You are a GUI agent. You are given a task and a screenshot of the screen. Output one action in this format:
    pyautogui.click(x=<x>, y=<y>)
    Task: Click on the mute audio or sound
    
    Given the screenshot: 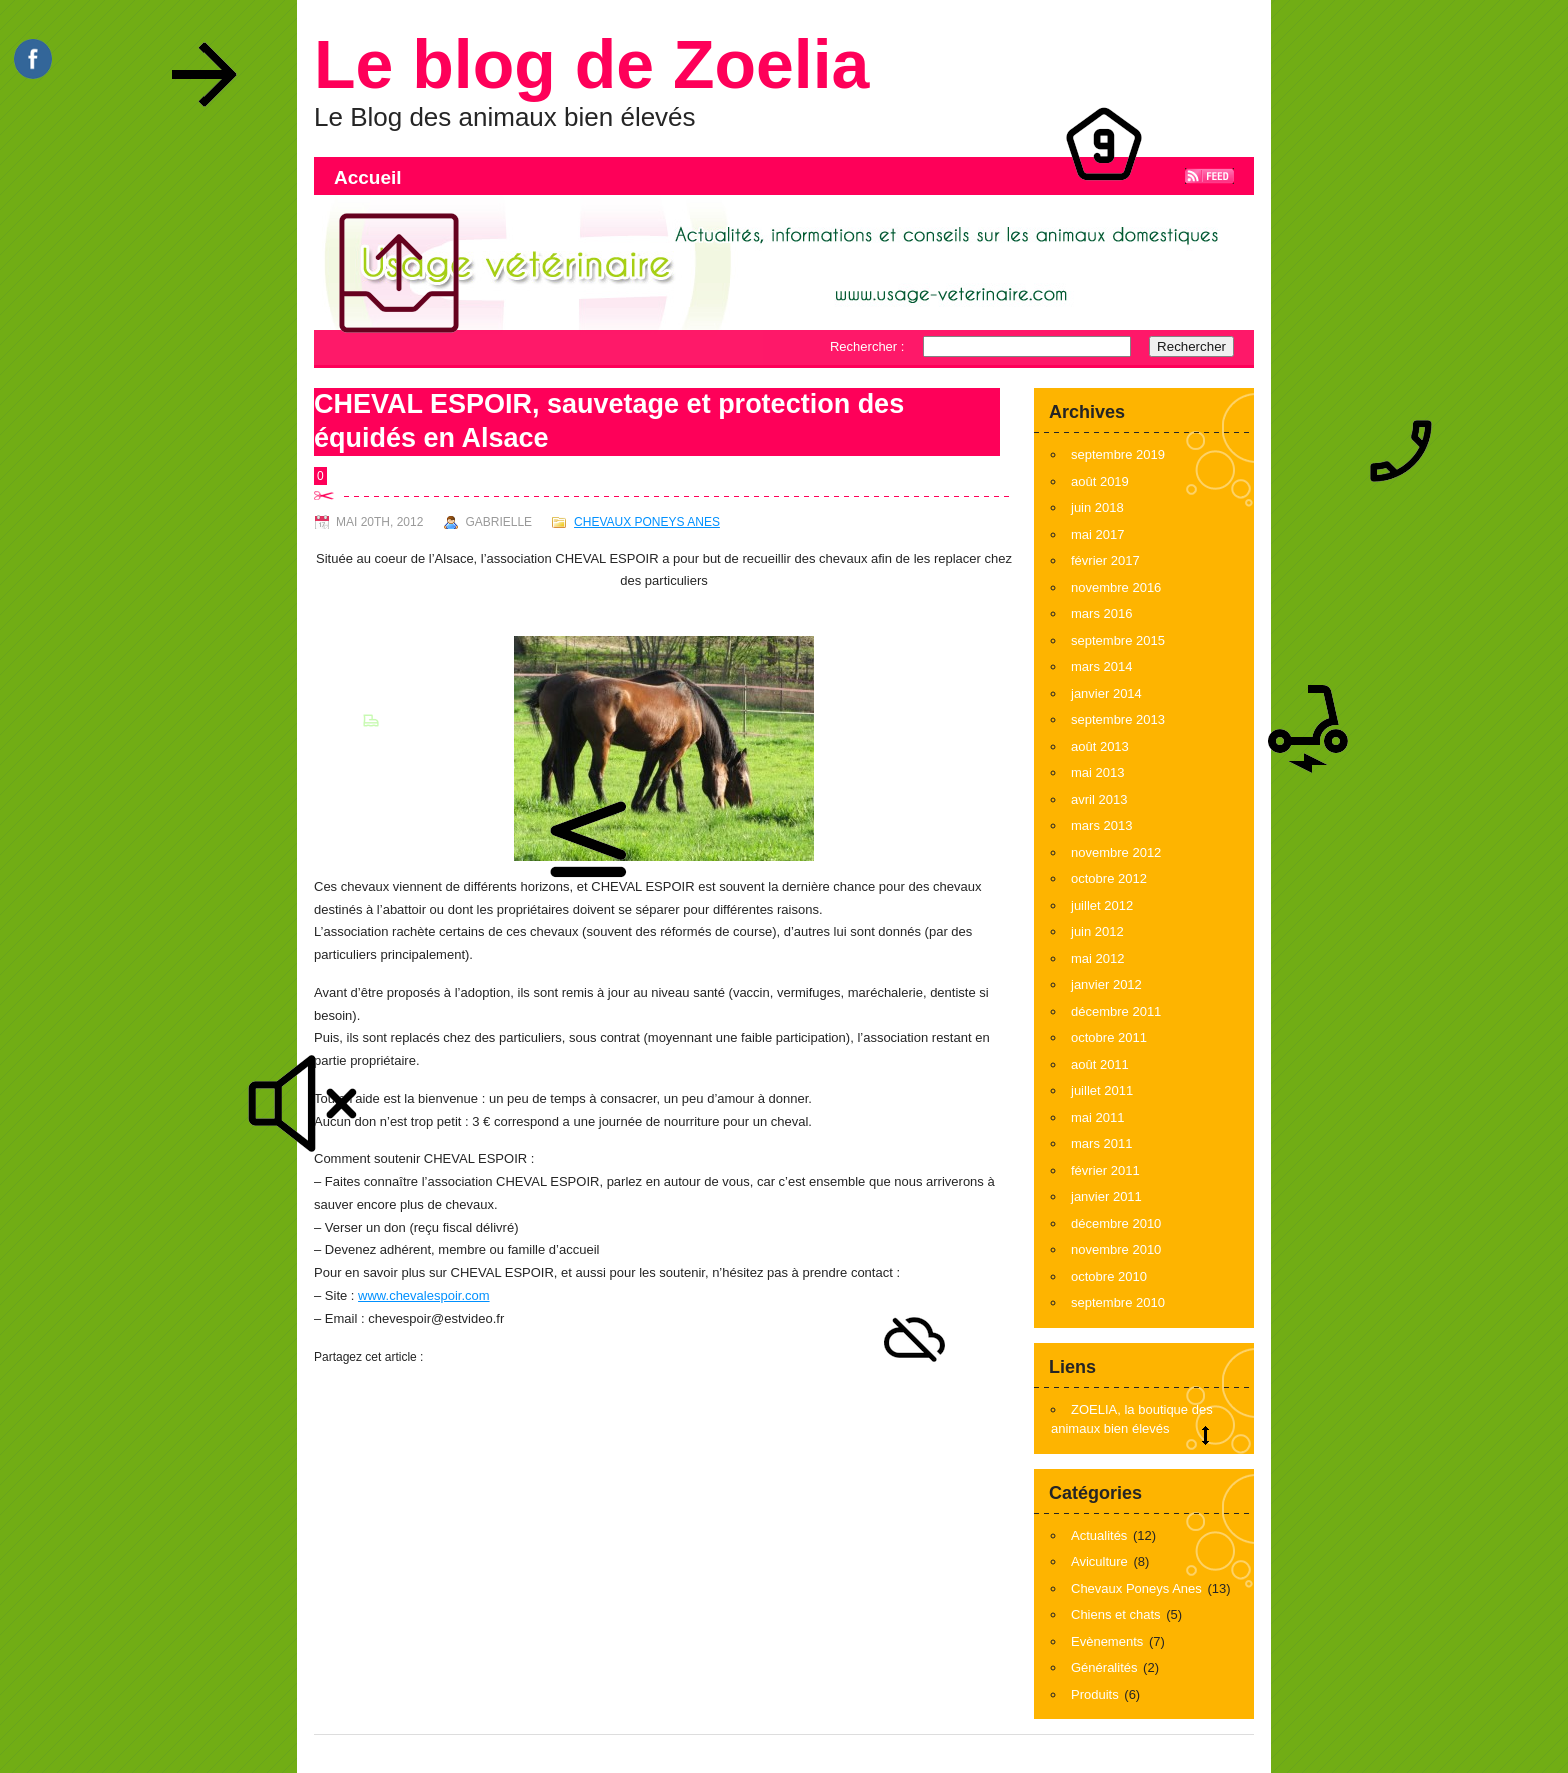 What is the action you would take?
    pyautogui.click(x=300, y=1103)
    